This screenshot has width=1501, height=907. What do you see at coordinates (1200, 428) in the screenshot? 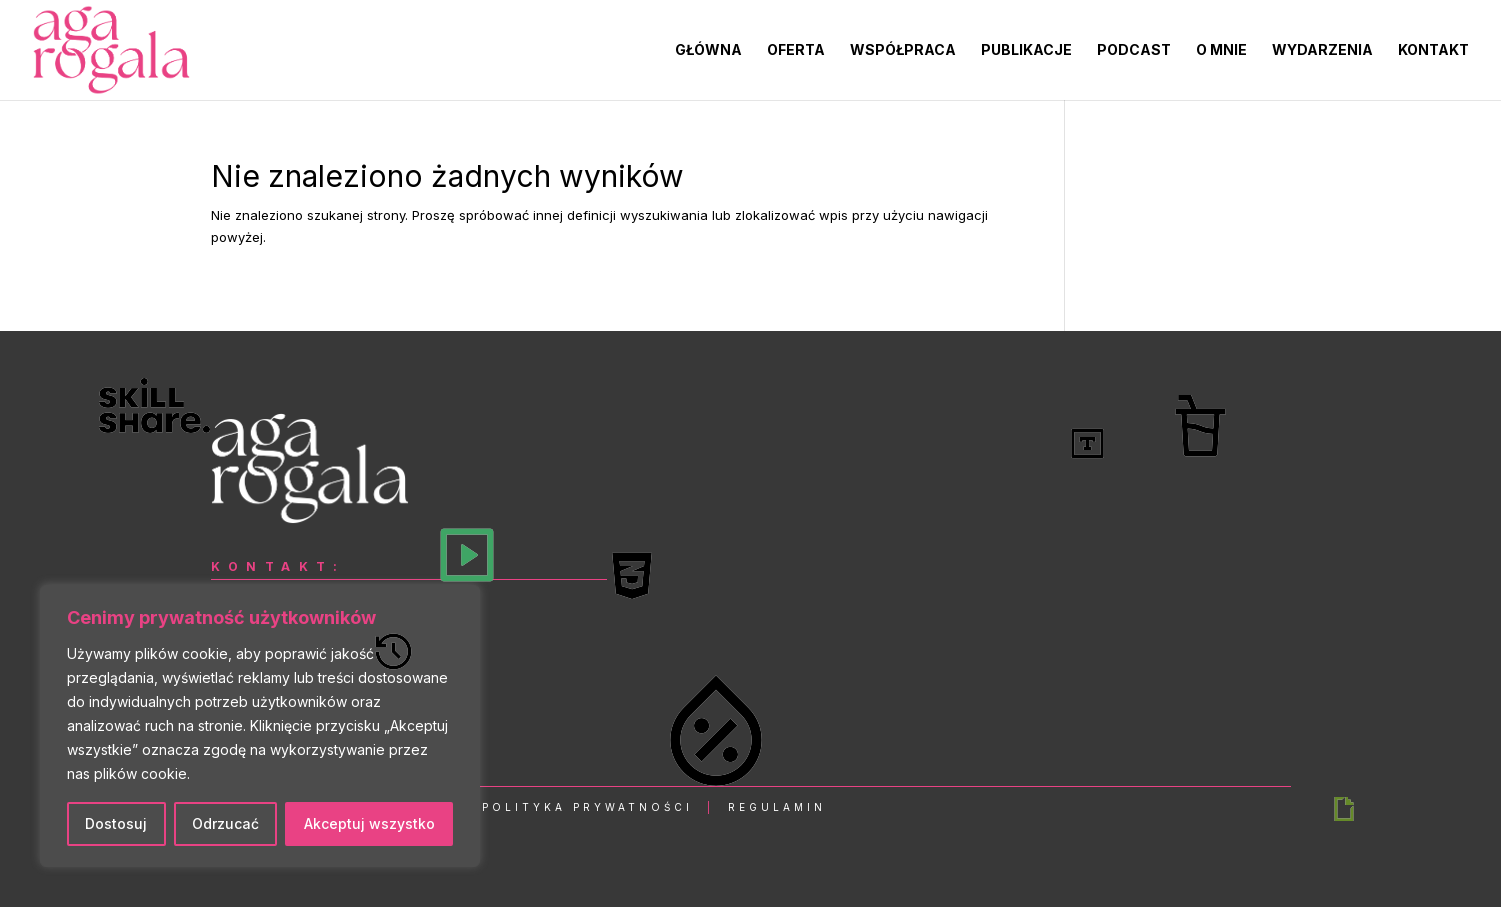
I see `browse drinks or beverages menu` at bounding box center [1200, 428].